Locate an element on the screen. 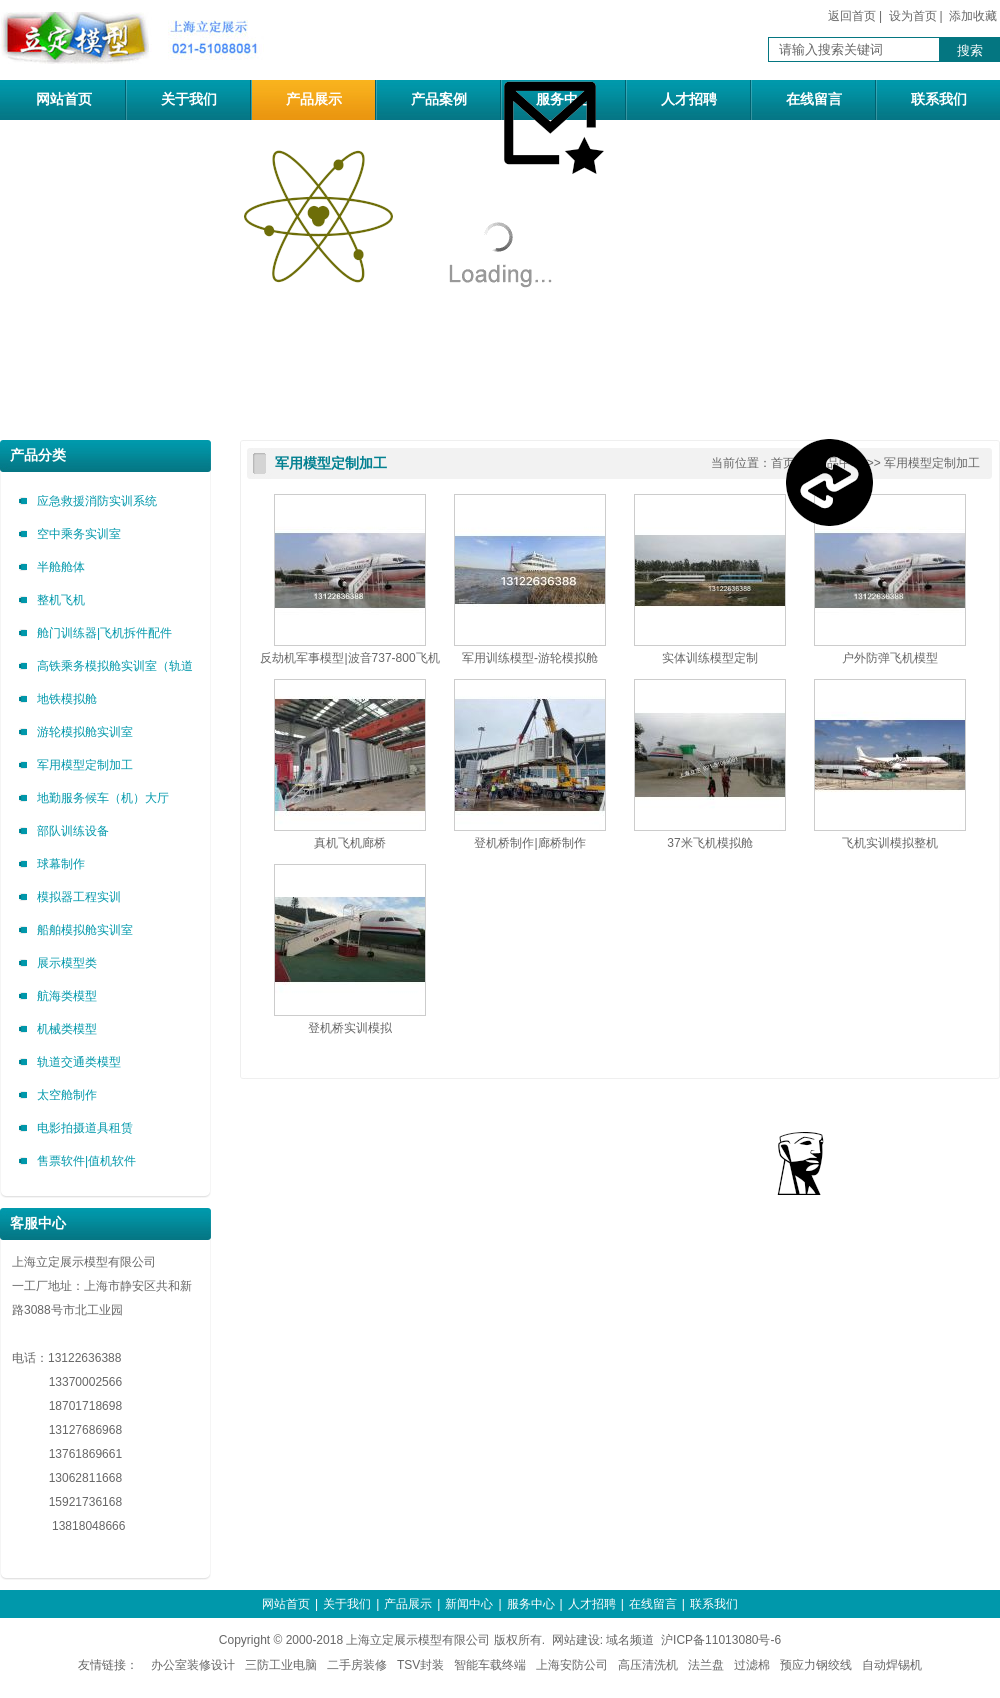 This screenshot has height=1698, width=1000. pay with afterpay at checkout is located at coordinates (829, 482).